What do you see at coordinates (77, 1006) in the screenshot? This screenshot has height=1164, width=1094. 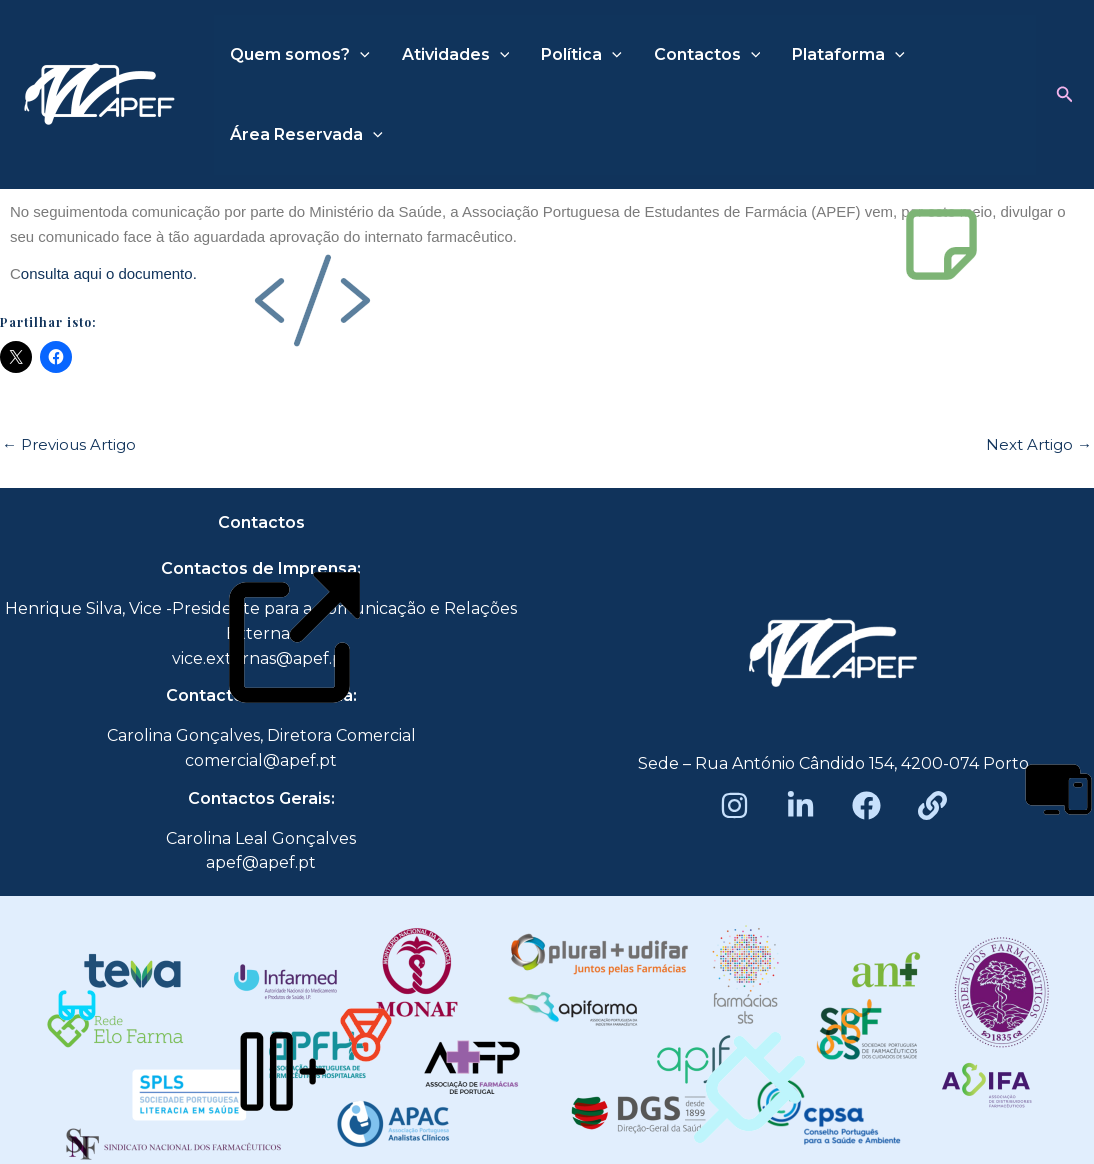 I see `toggle cool or casual display mode` at bounding box center [77, 1006].